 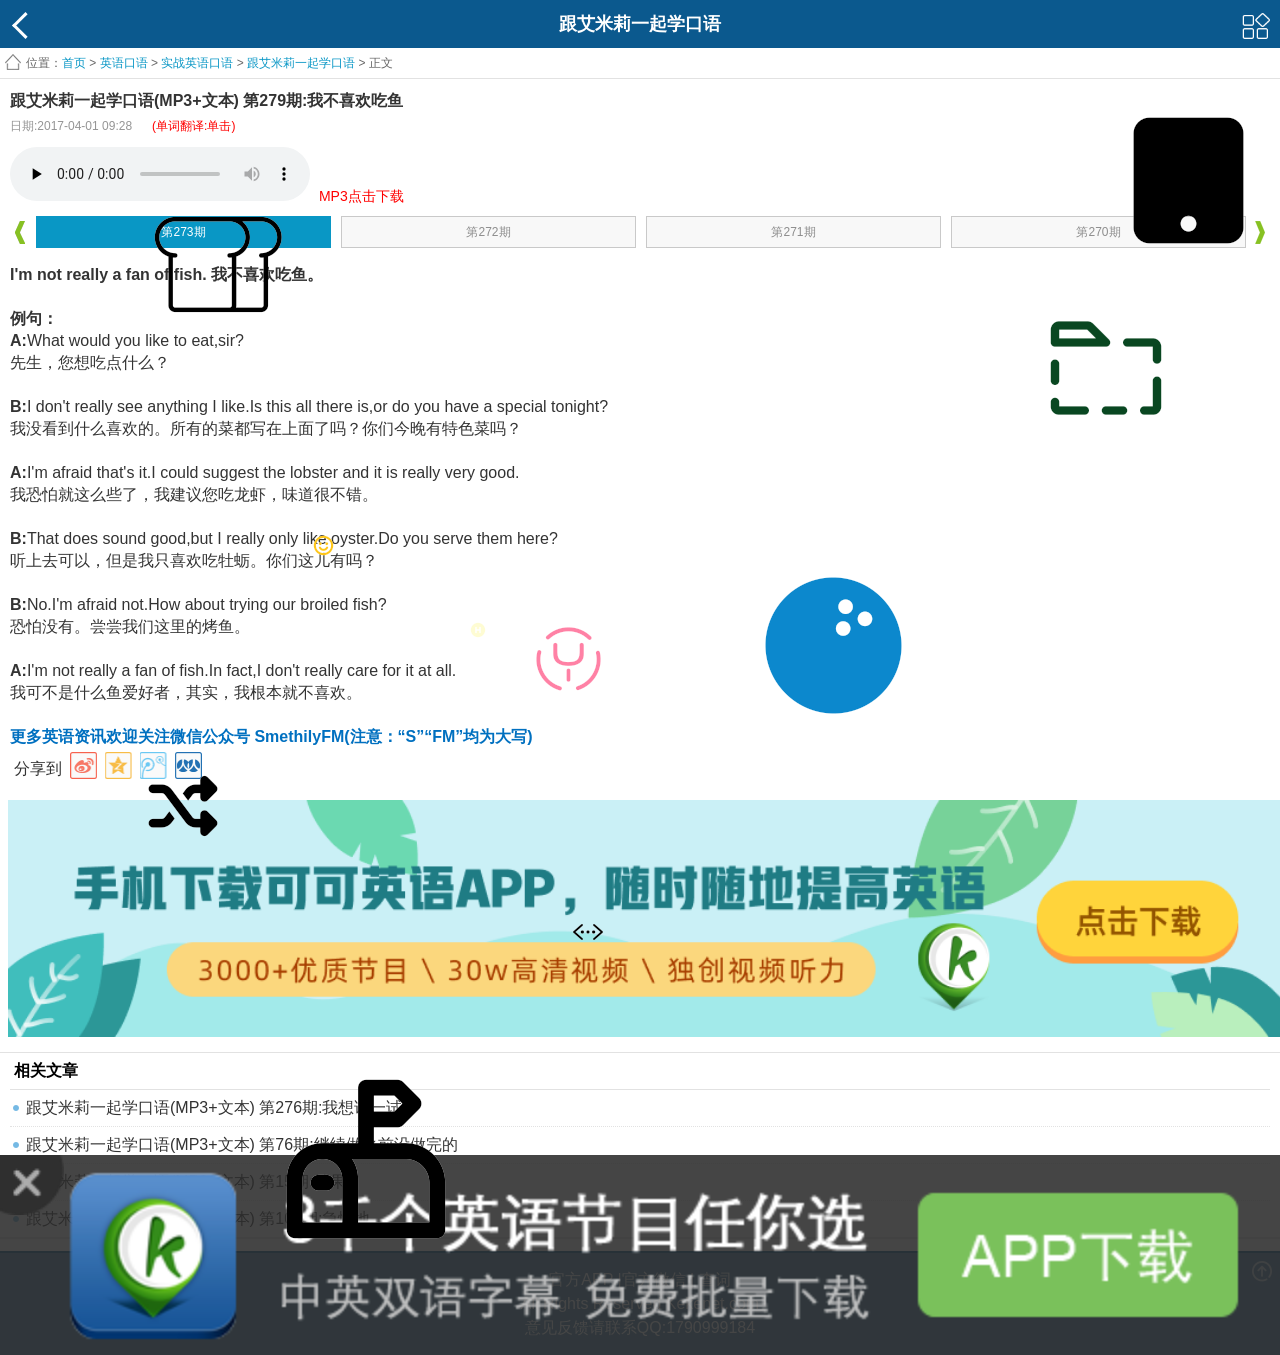 I want to click on add an emoji or reaction, so click(x=323, y=545).